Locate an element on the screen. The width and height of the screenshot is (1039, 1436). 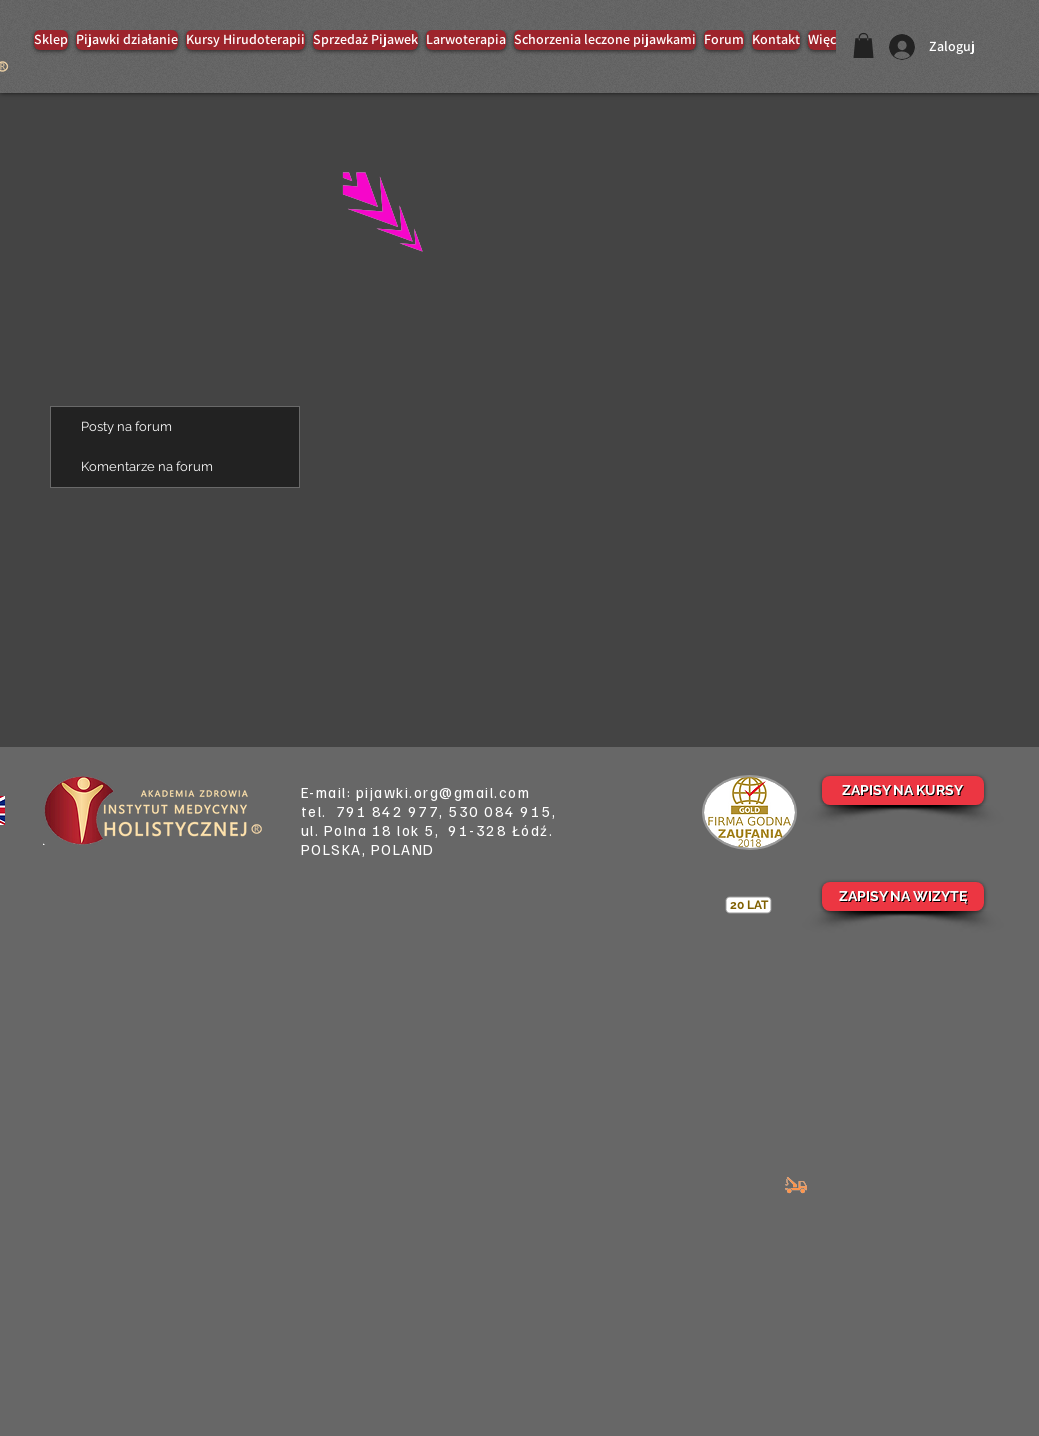
request roadside assistance is located at coordinates (796, 1185).